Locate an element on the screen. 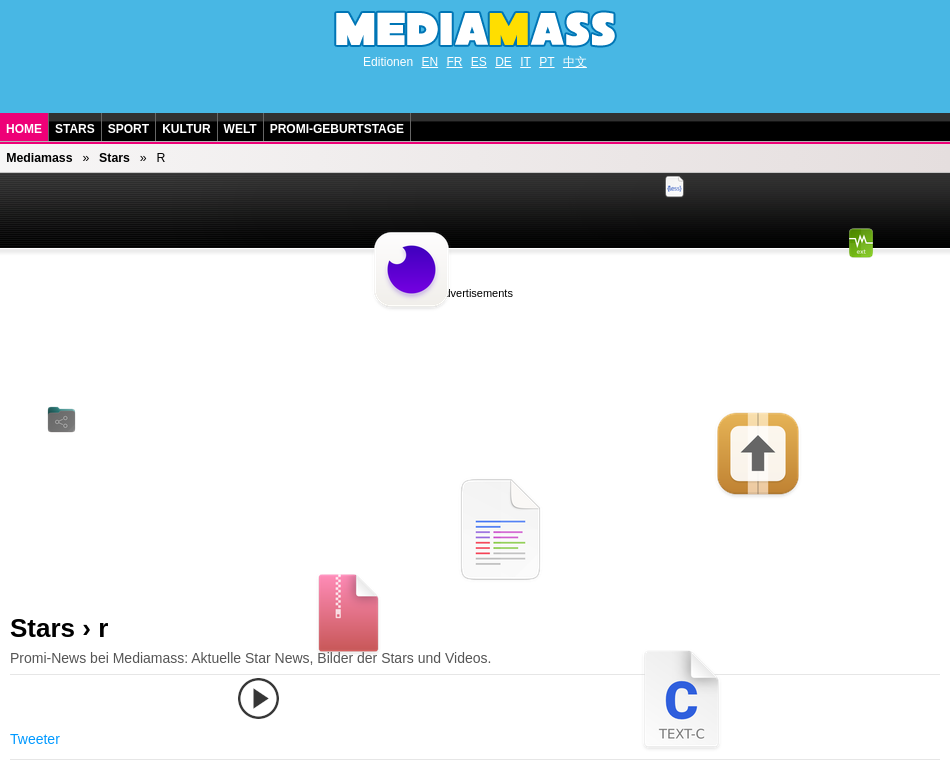 The width and height of the screenshot is (950, 782). a script or code file is located at coordinates (500, 529).